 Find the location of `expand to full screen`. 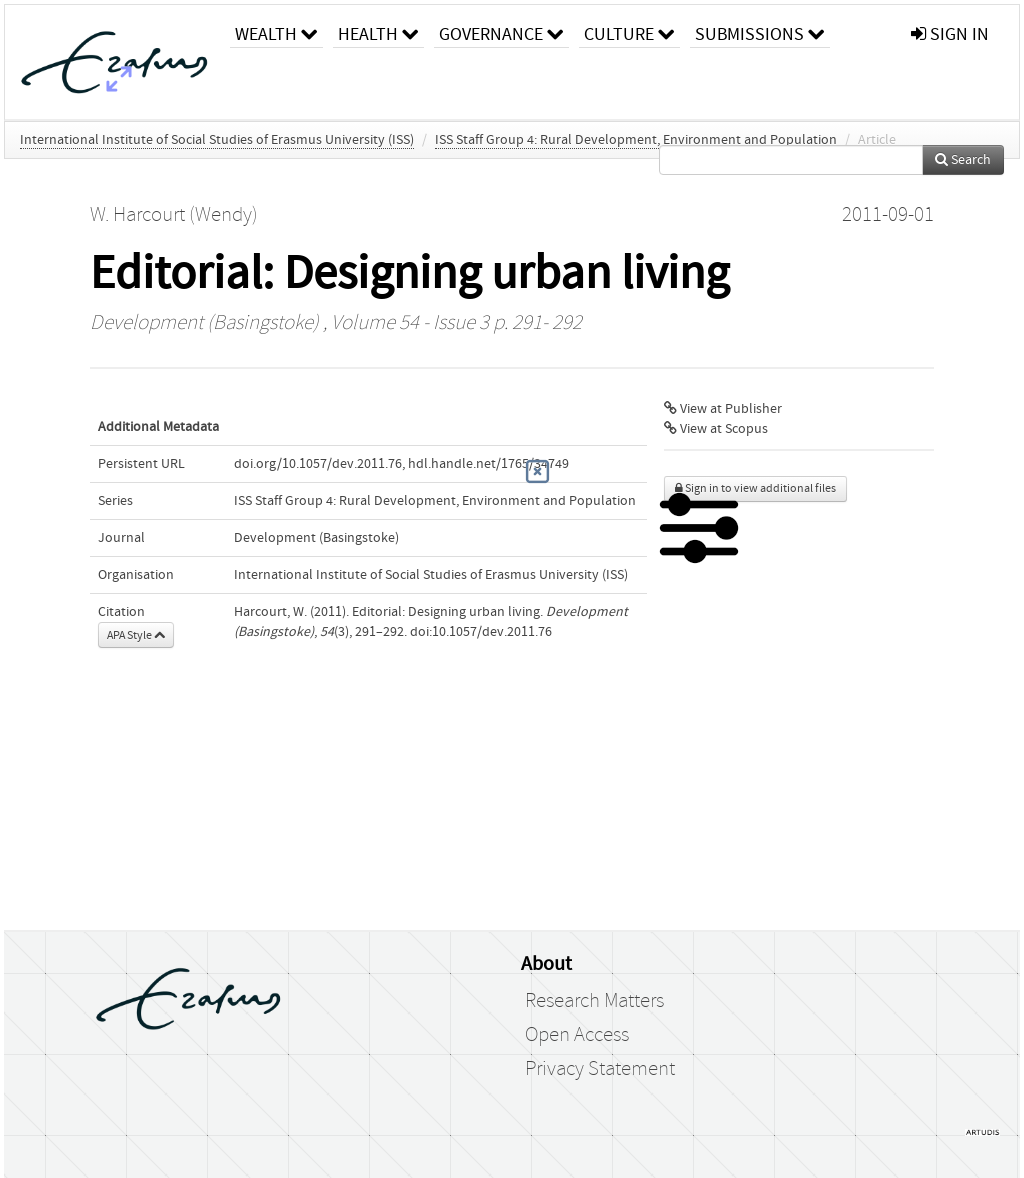

expand to full screen is located at coordinates (119, 79).